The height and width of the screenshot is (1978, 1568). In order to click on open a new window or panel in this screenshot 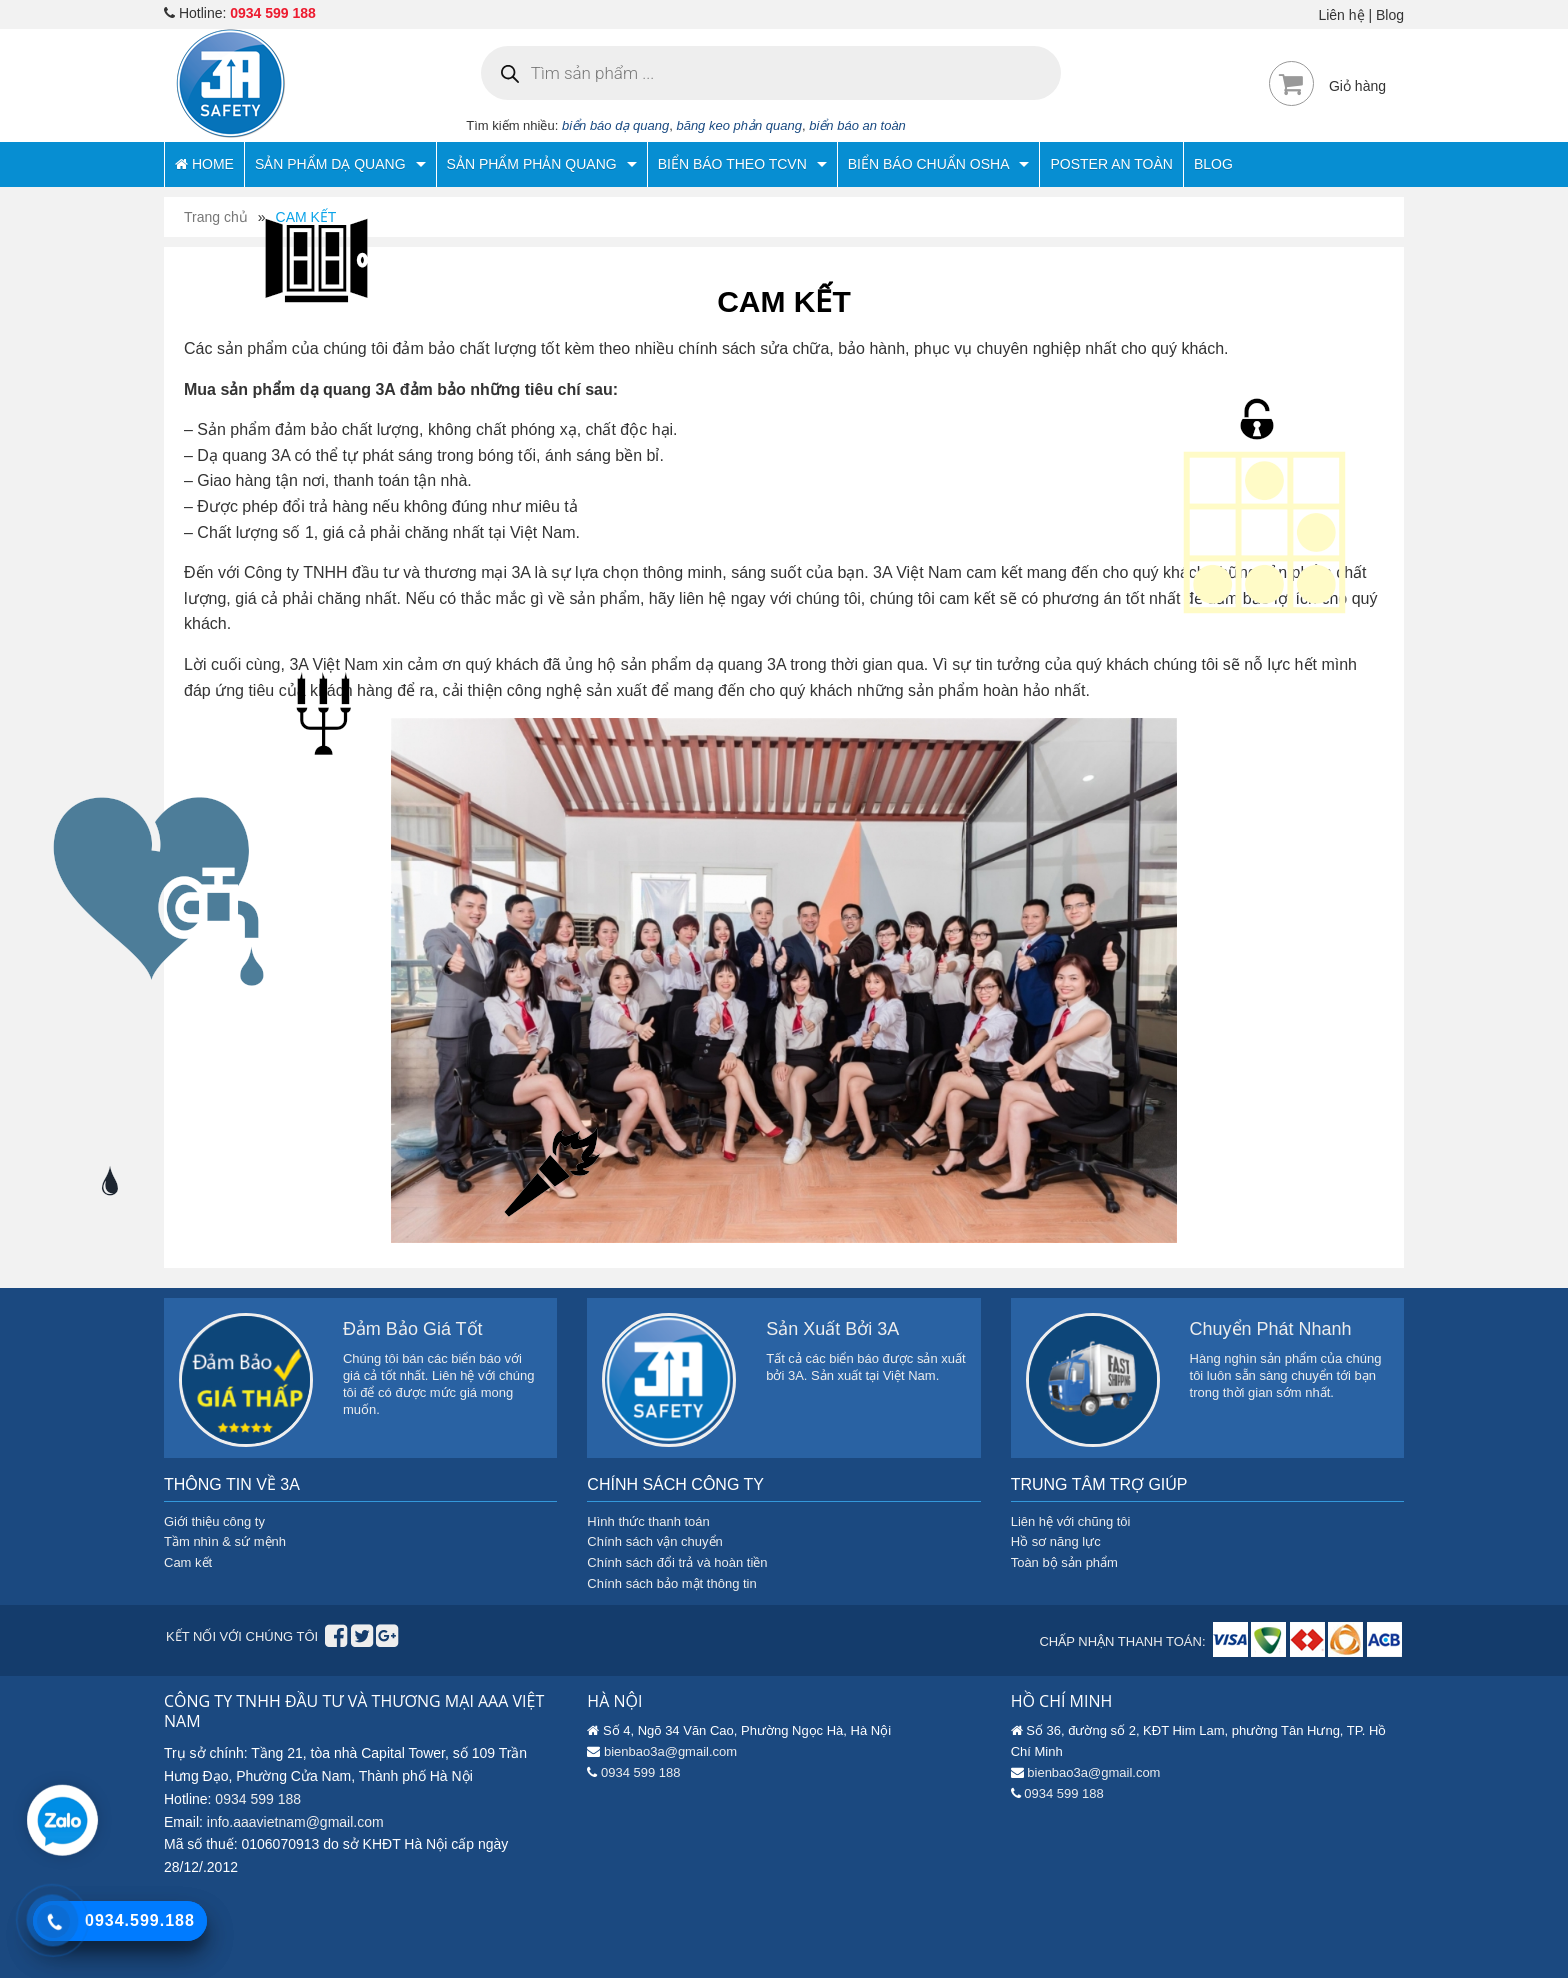, I will do `click(316, 260)`.